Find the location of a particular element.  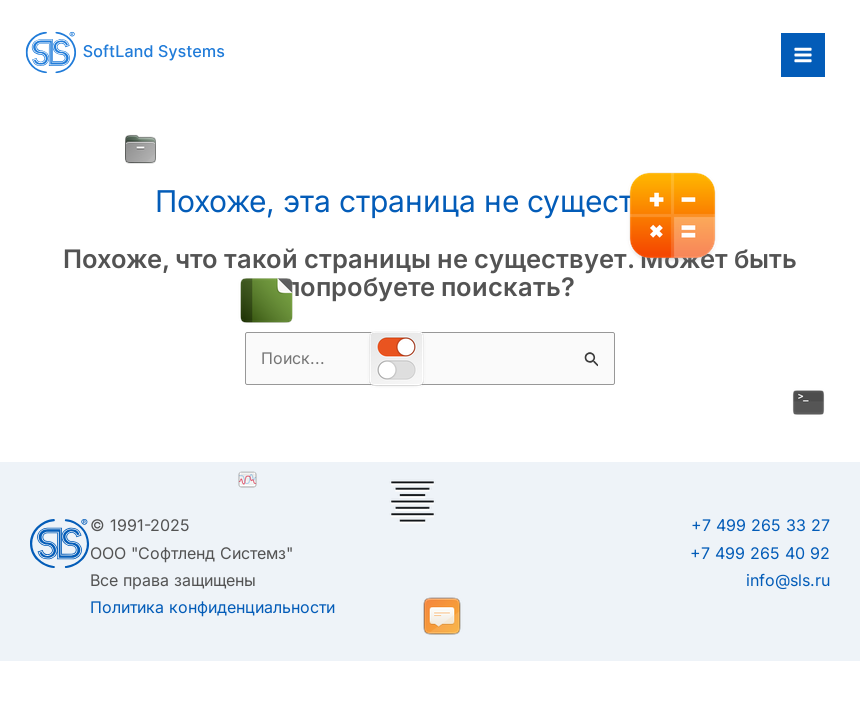

open the terminal application is located at coordinates (808, 402).